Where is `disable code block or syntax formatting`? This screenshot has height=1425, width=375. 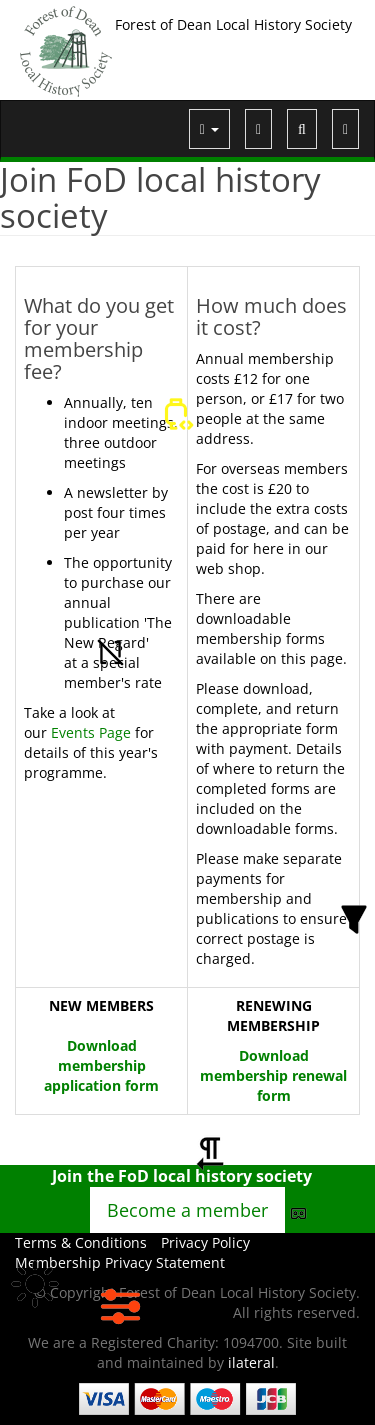 disable code block or syntax formatting is located at coordinates (110, 652).